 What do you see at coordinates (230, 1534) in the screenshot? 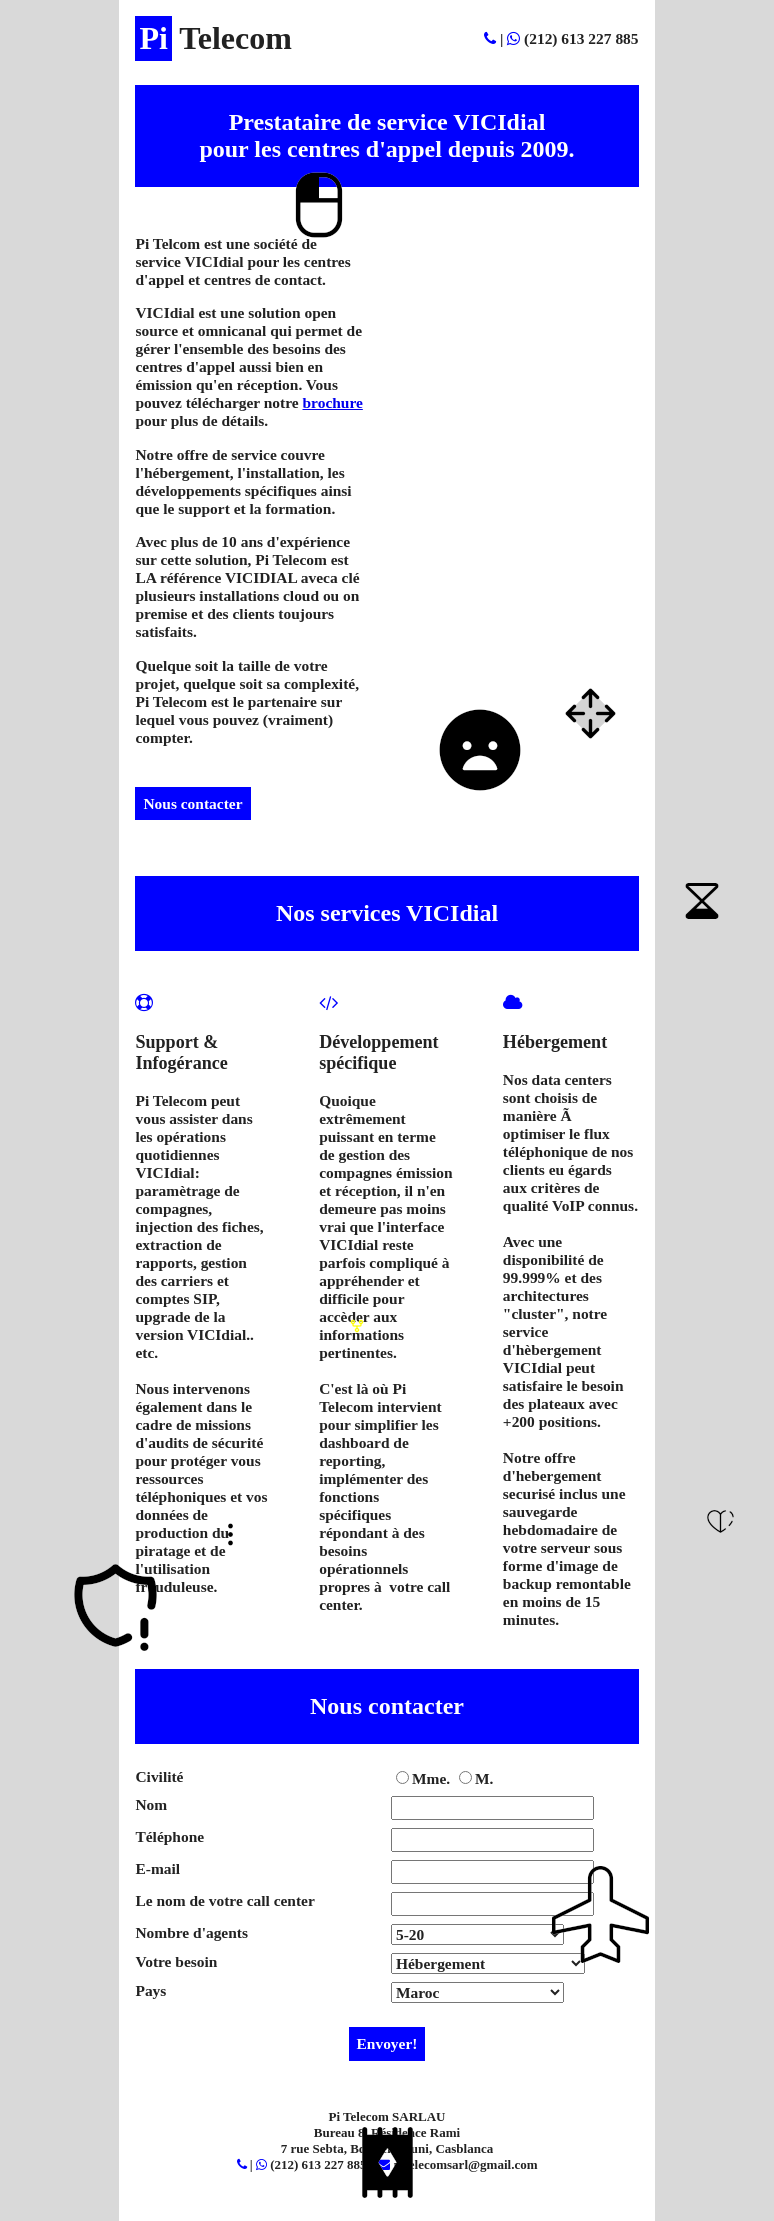
I see `open more options menu` at bounding box center [230, 1534].